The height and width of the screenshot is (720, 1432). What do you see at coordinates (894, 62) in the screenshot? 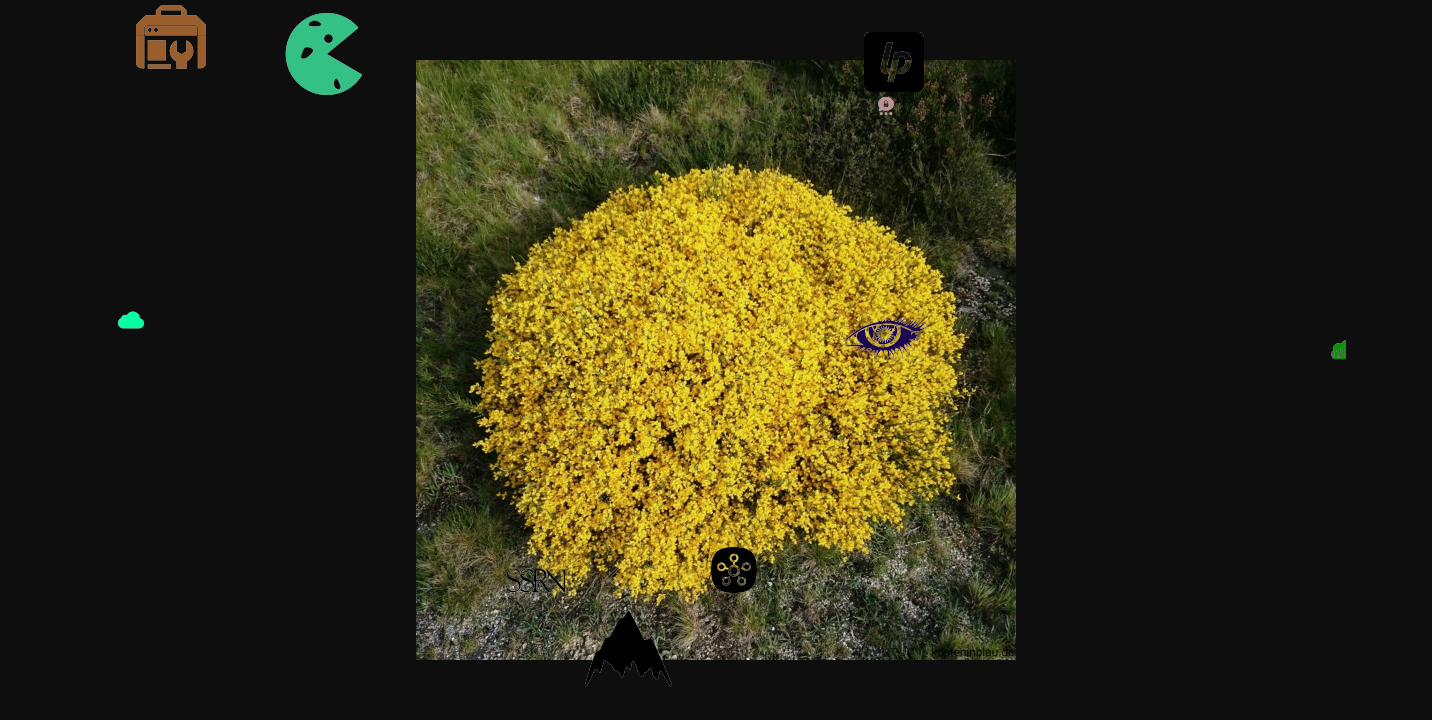
I see `link to Liberapay donation page` at bounding box center [894, 62].